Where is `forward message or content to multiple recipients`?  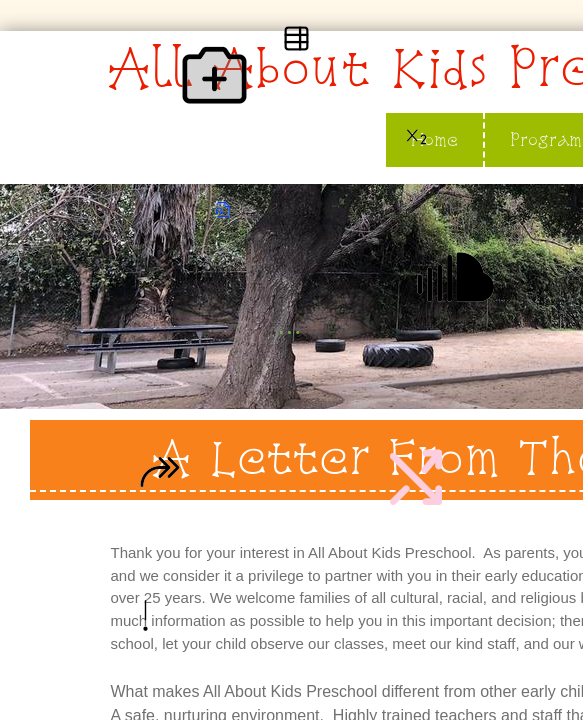
forward message or content to multiple recipients is located at coordinates (160, 472).